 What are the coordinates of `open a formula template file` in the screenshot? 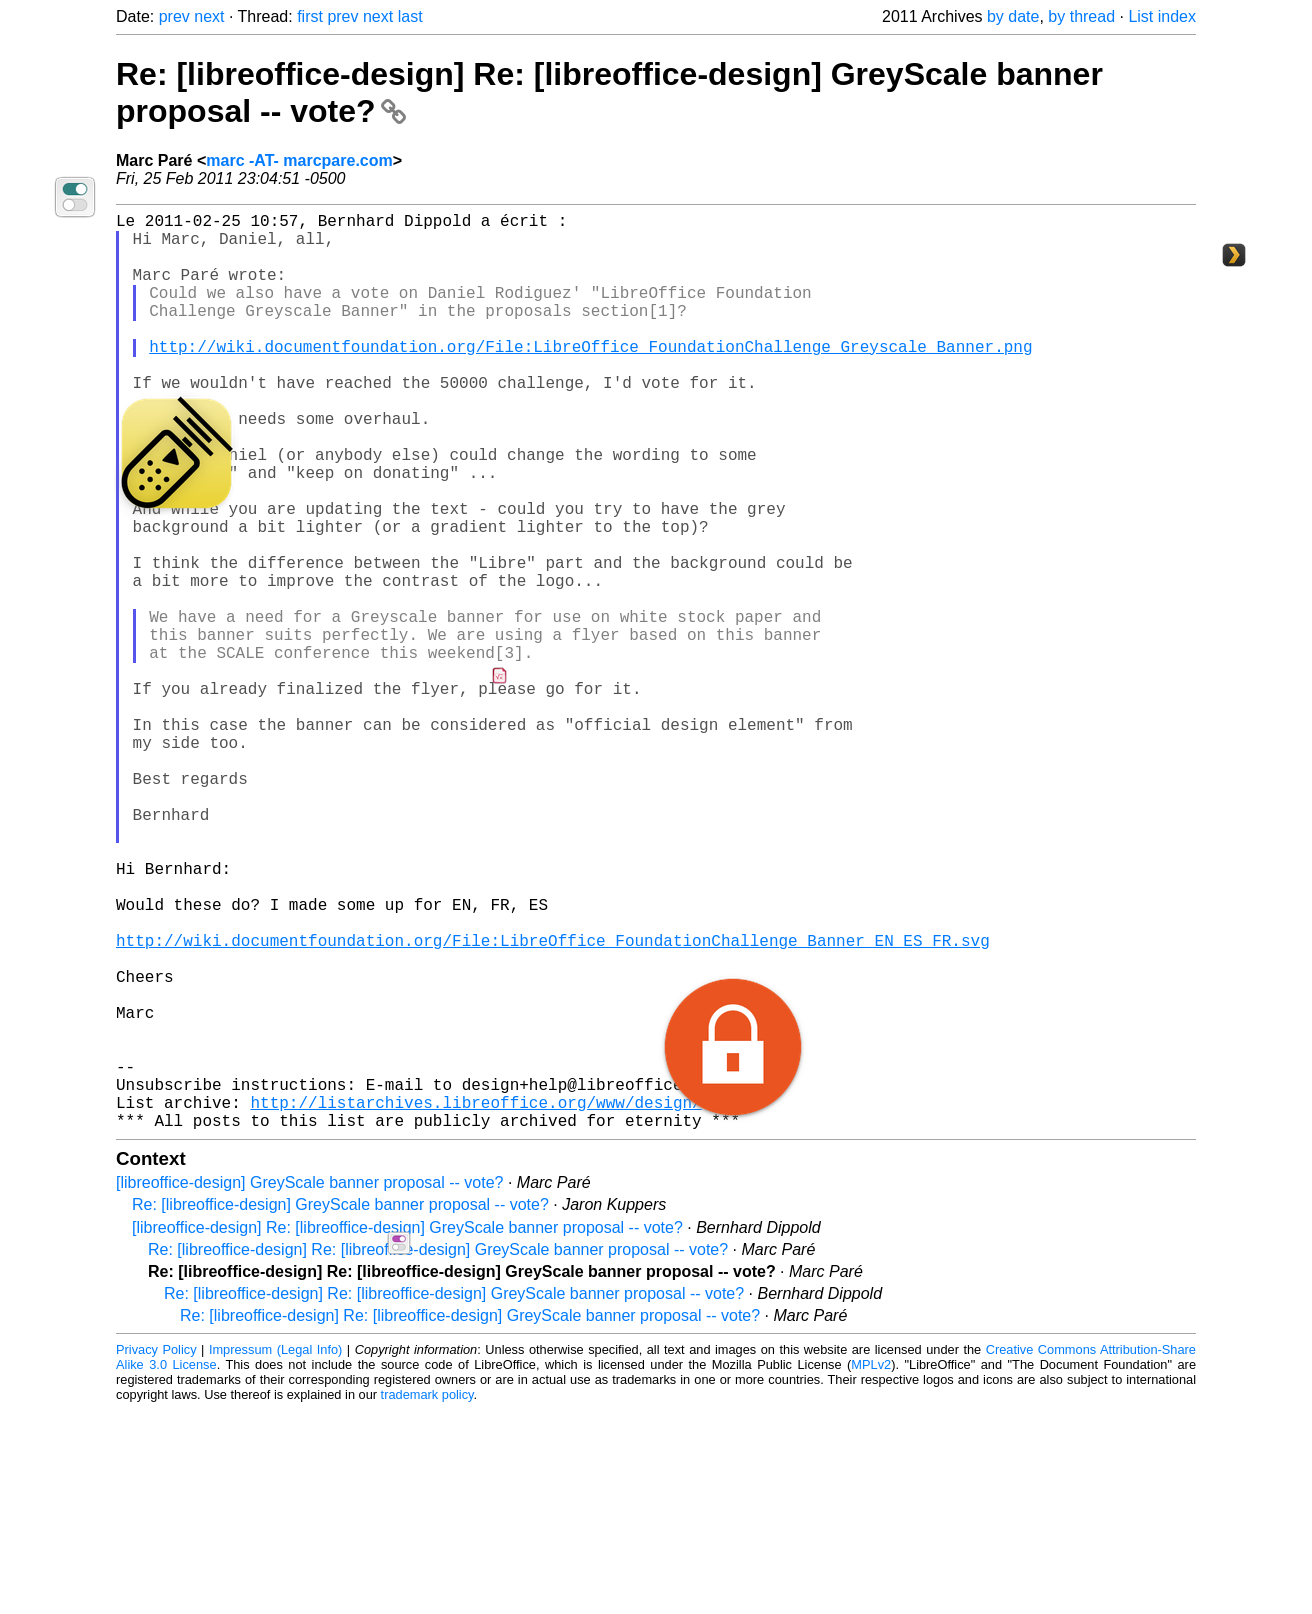 It's located at (499, 675).